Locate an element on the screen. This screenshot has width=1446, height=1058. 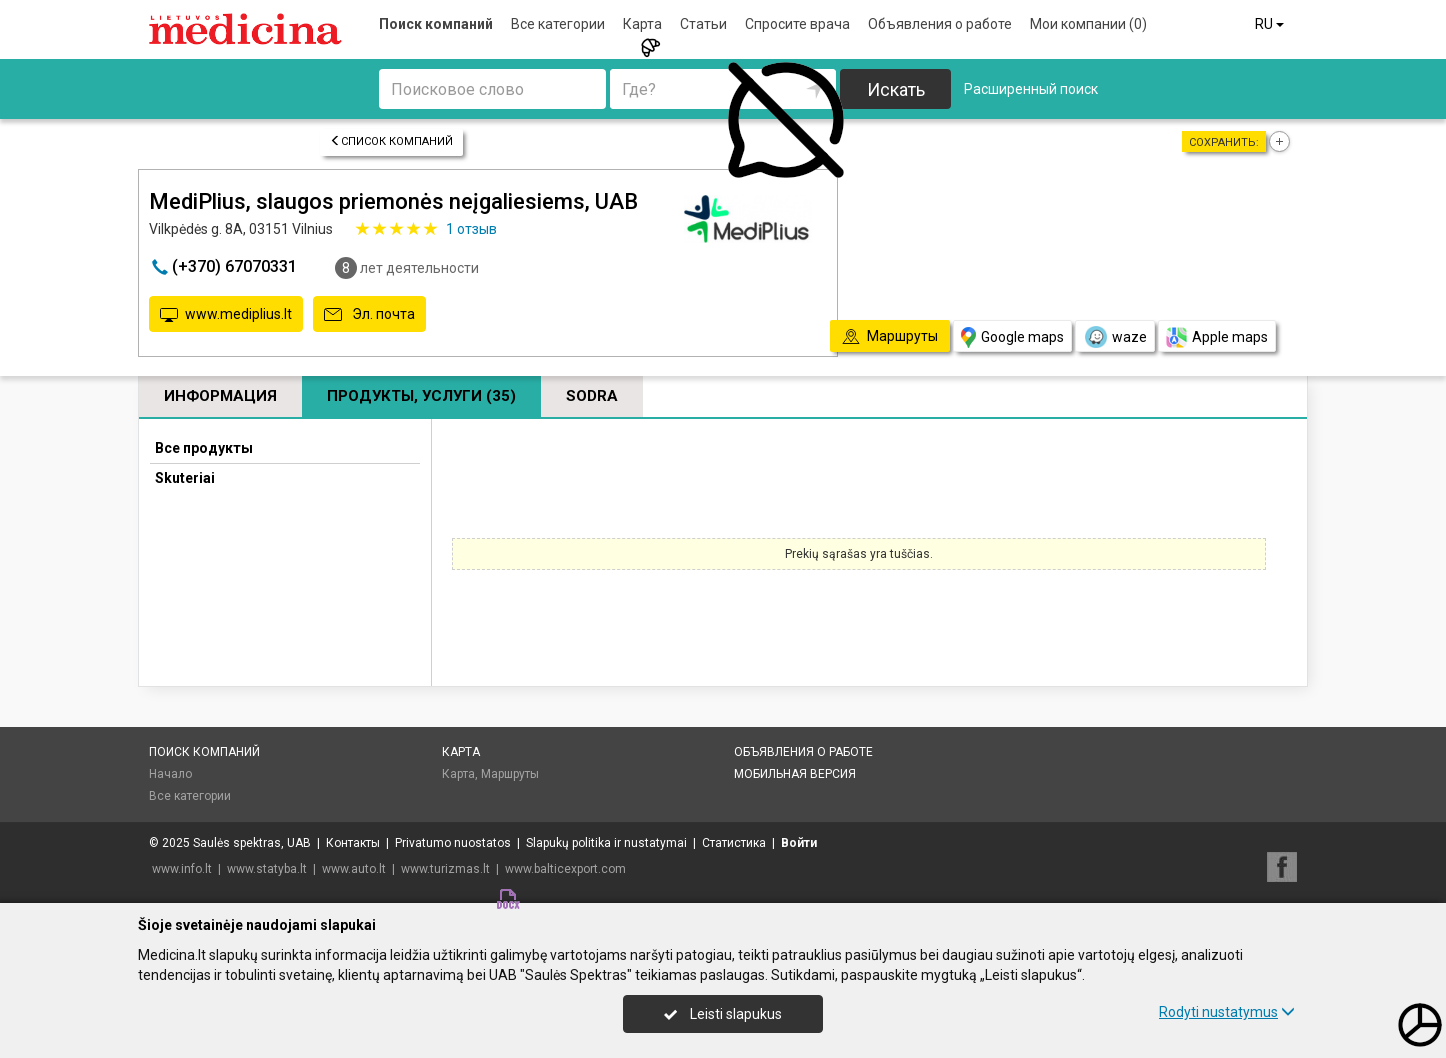
indicates a Microsoft Word document file is located at coordinates (508, 899).